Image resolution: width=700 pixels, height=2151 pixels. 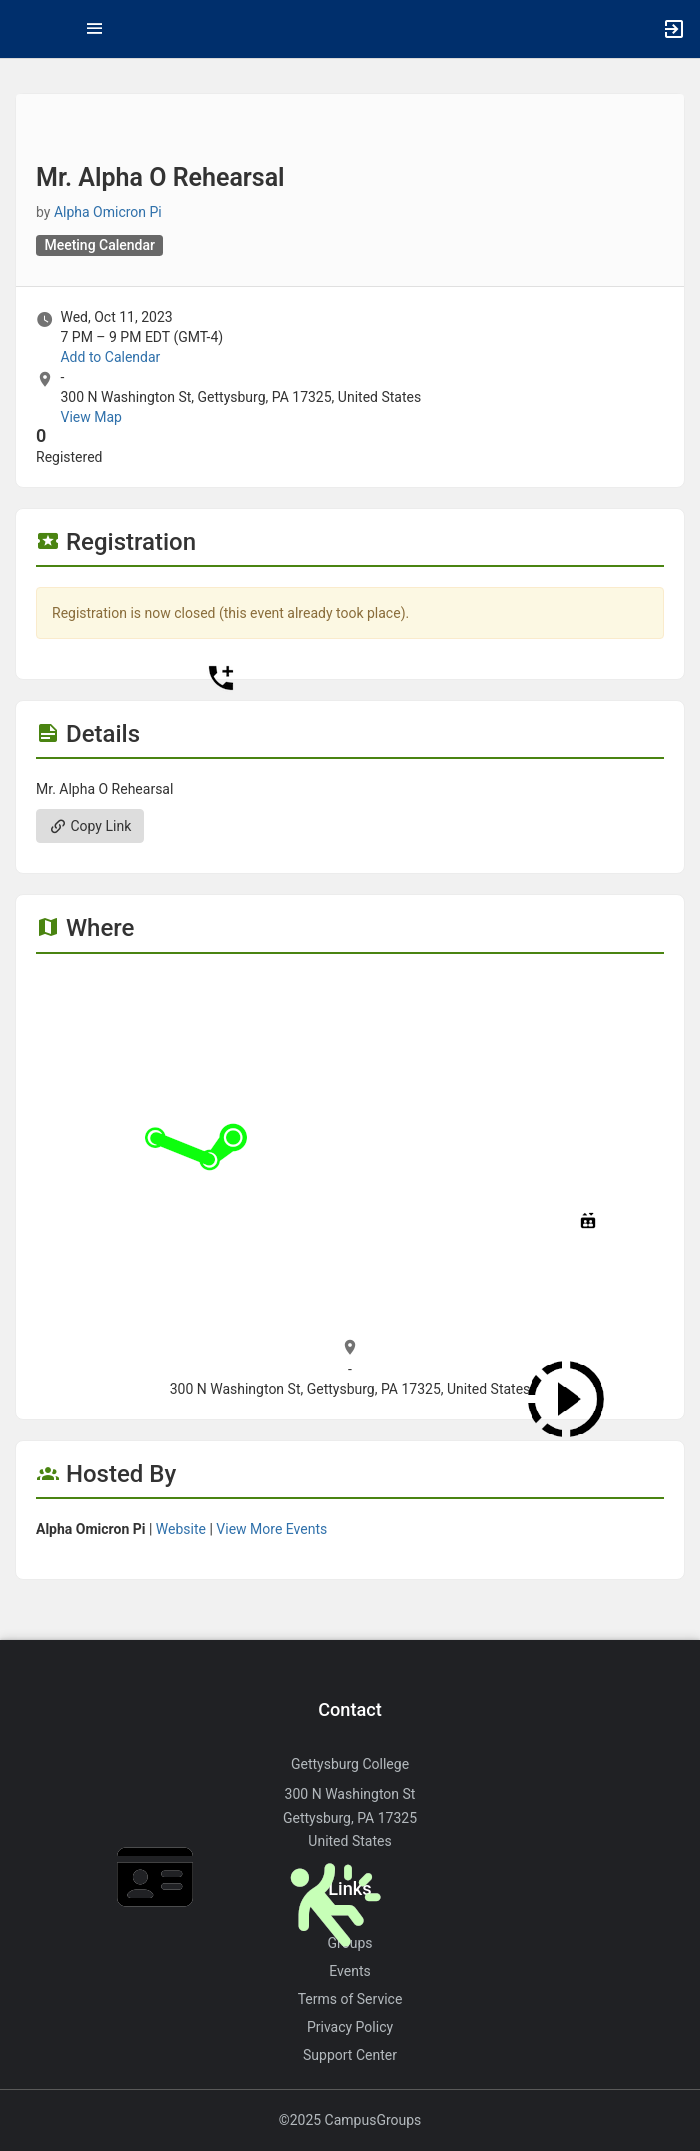 I want to click on indicates elevator access nearby, so click(x=588, y=1221).